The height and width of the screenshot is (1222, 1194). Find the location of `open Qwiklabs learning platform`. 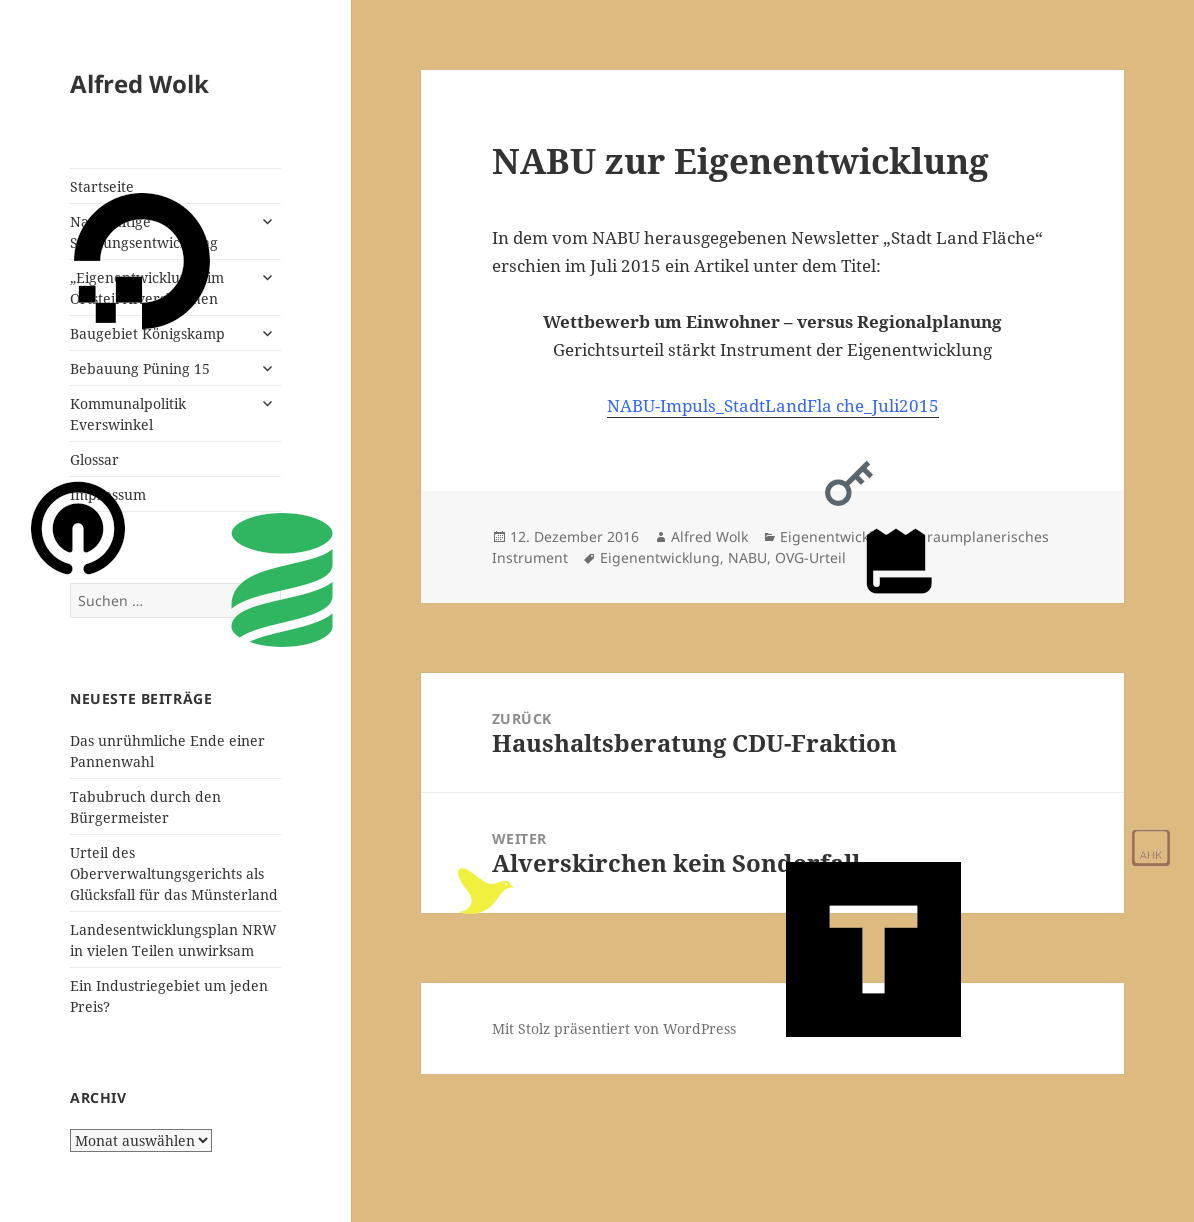

open Qwiklabs learning platform is located at coordinates (78, 528).